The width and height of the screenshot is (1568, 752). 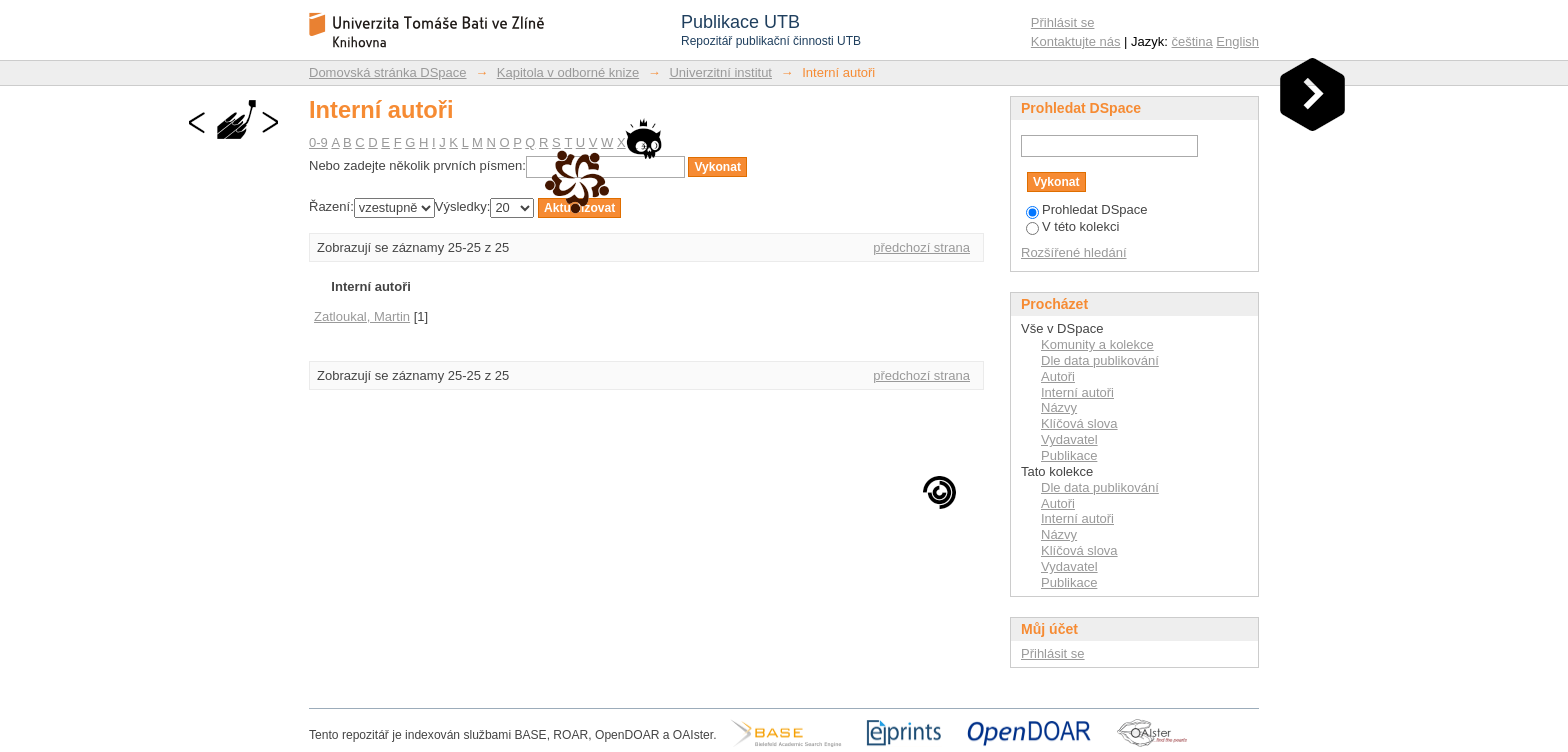 What do you see at coordinates (1312, 94) in the screenshot?
I see `buddy CI/CD platform logo` at bounding box center [1312, 94].